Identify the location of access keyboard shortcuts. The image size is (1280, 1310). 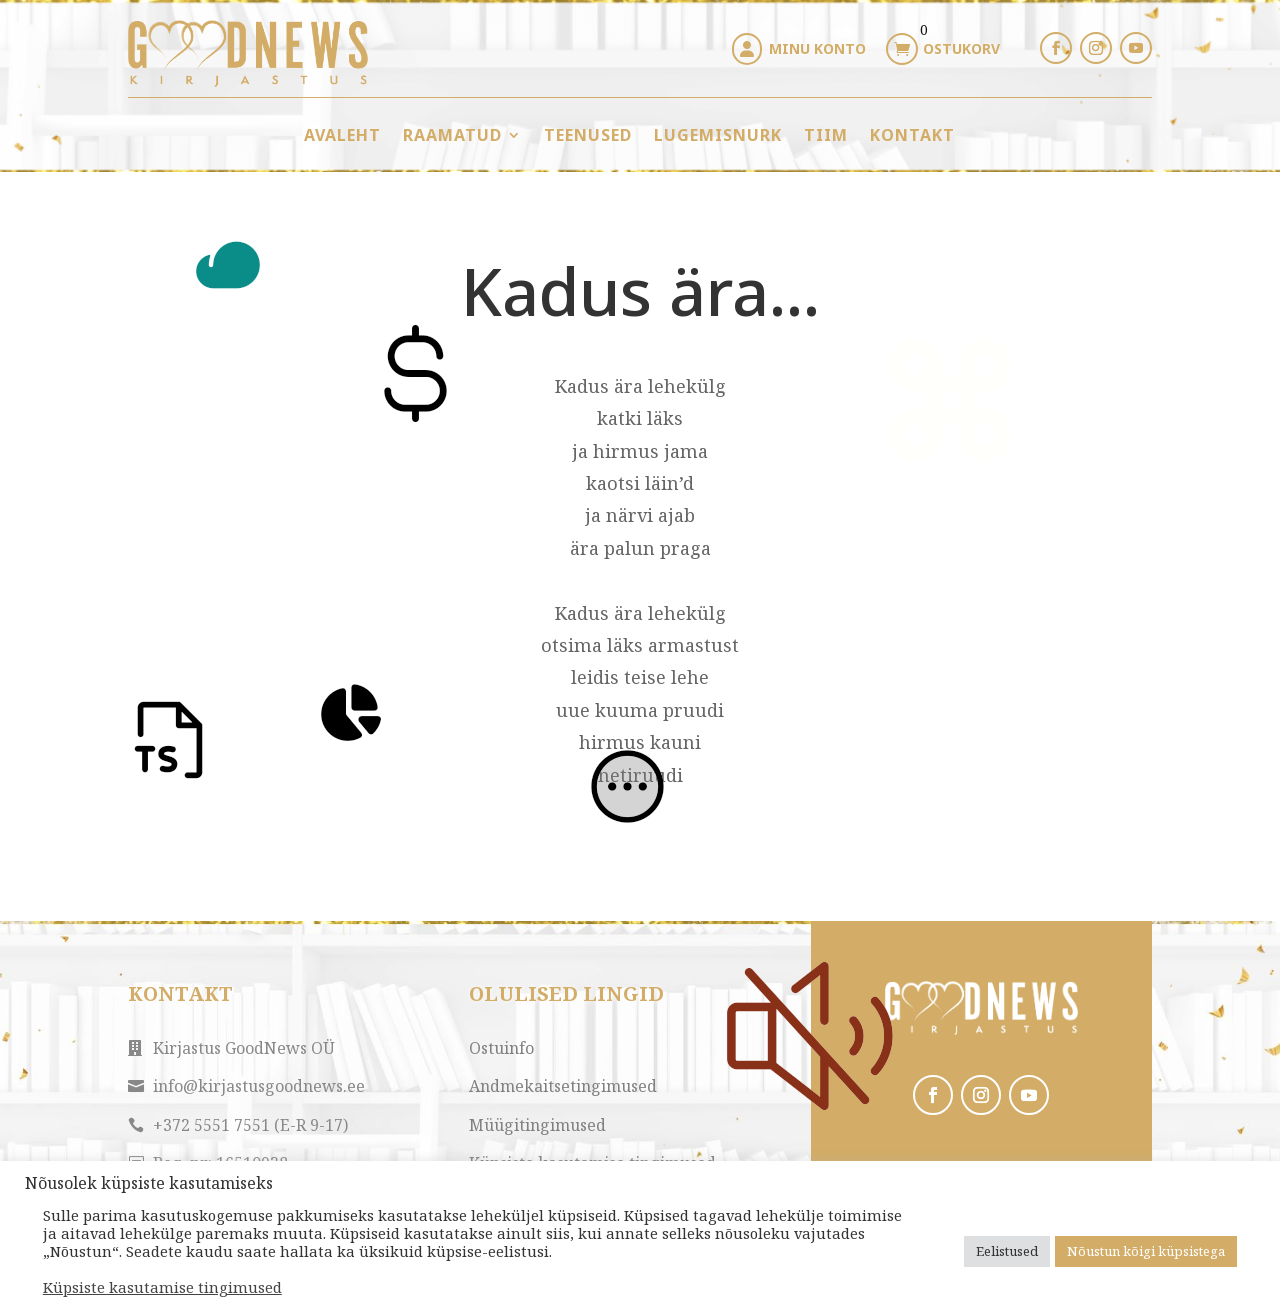
(950, 400).